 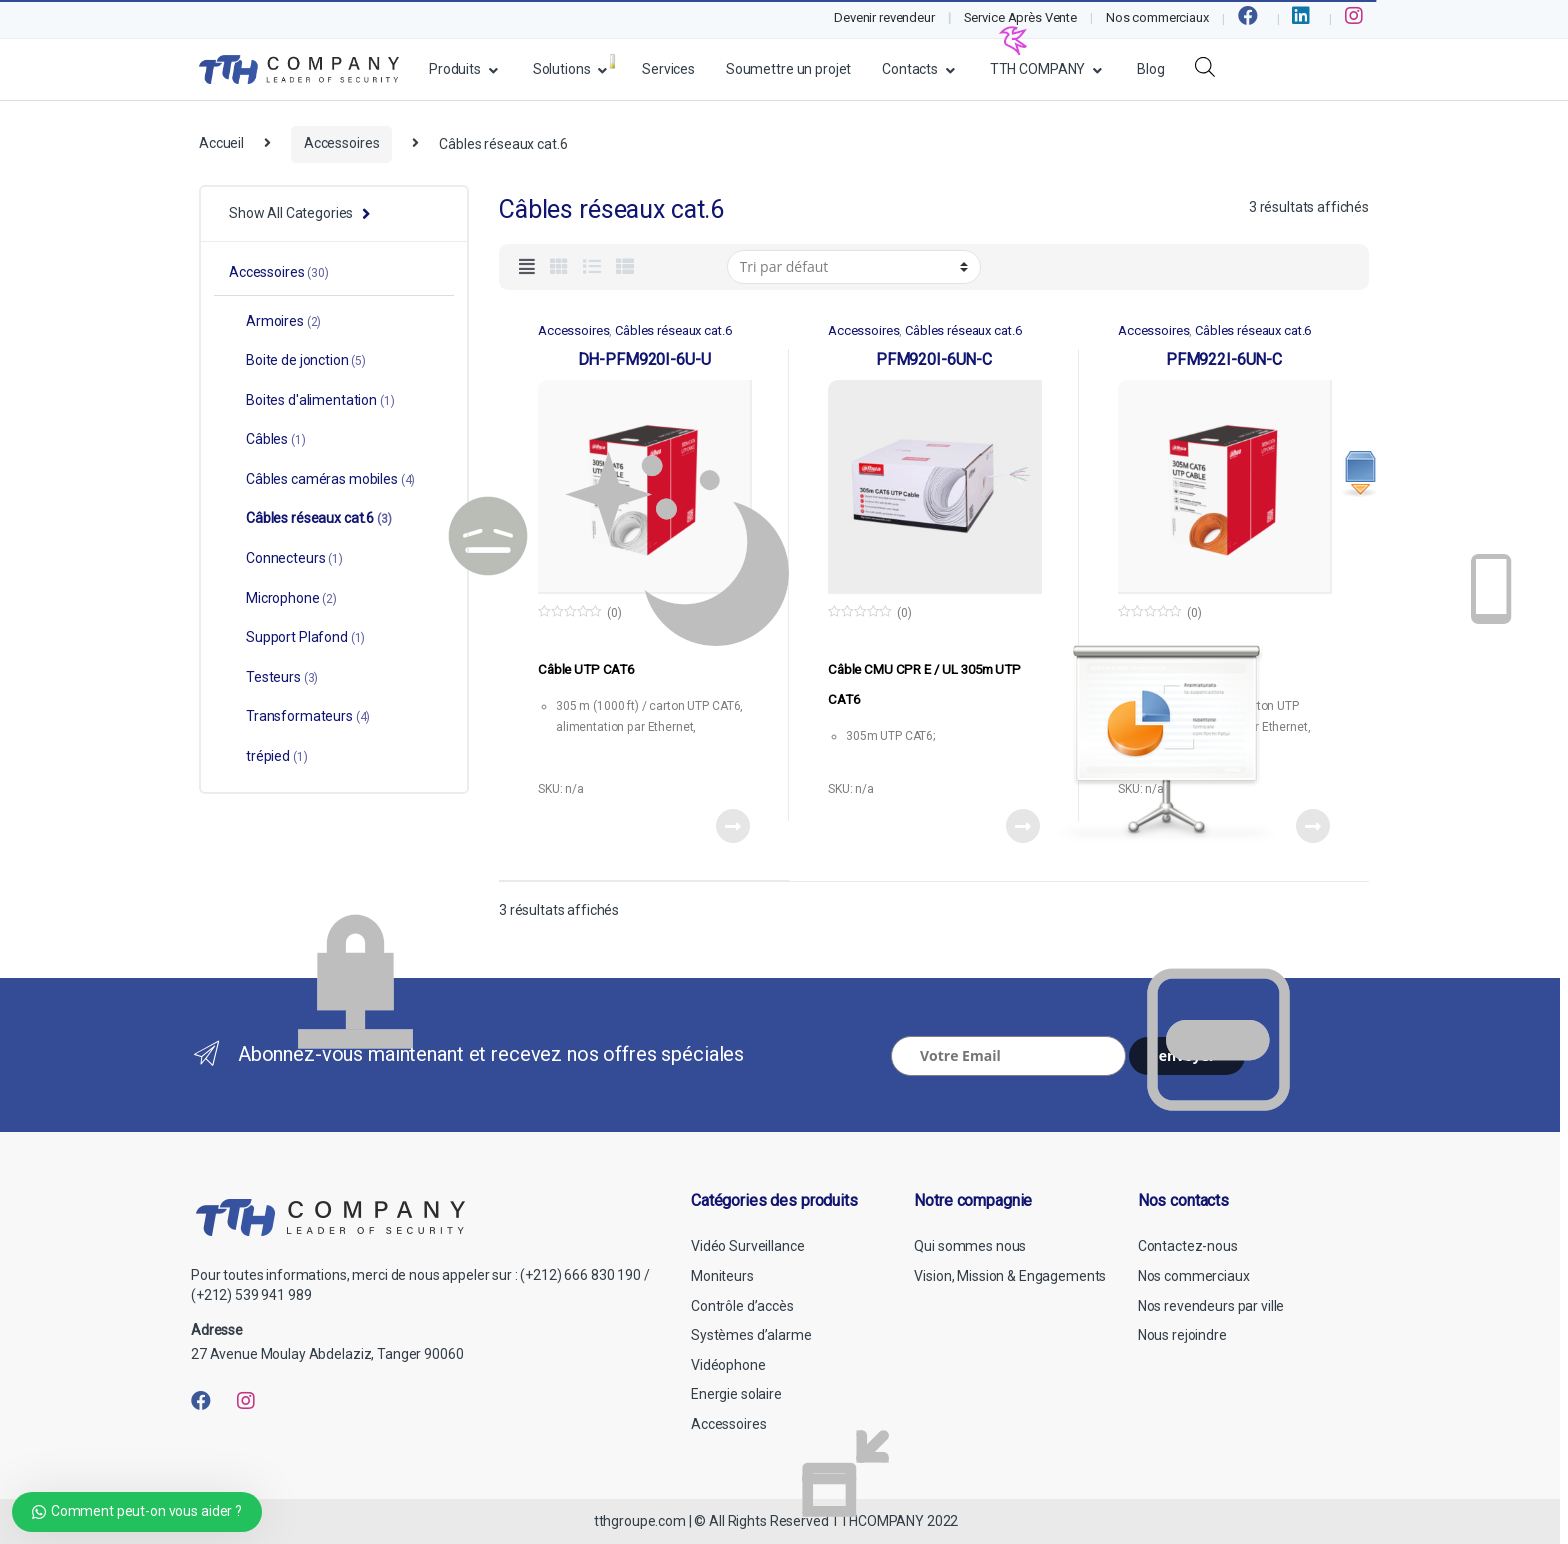 What do you see at coordinates (488, 536) in the screenshot?
I see `indicates user is tired or exhausted` at bounding box center [488, 536].